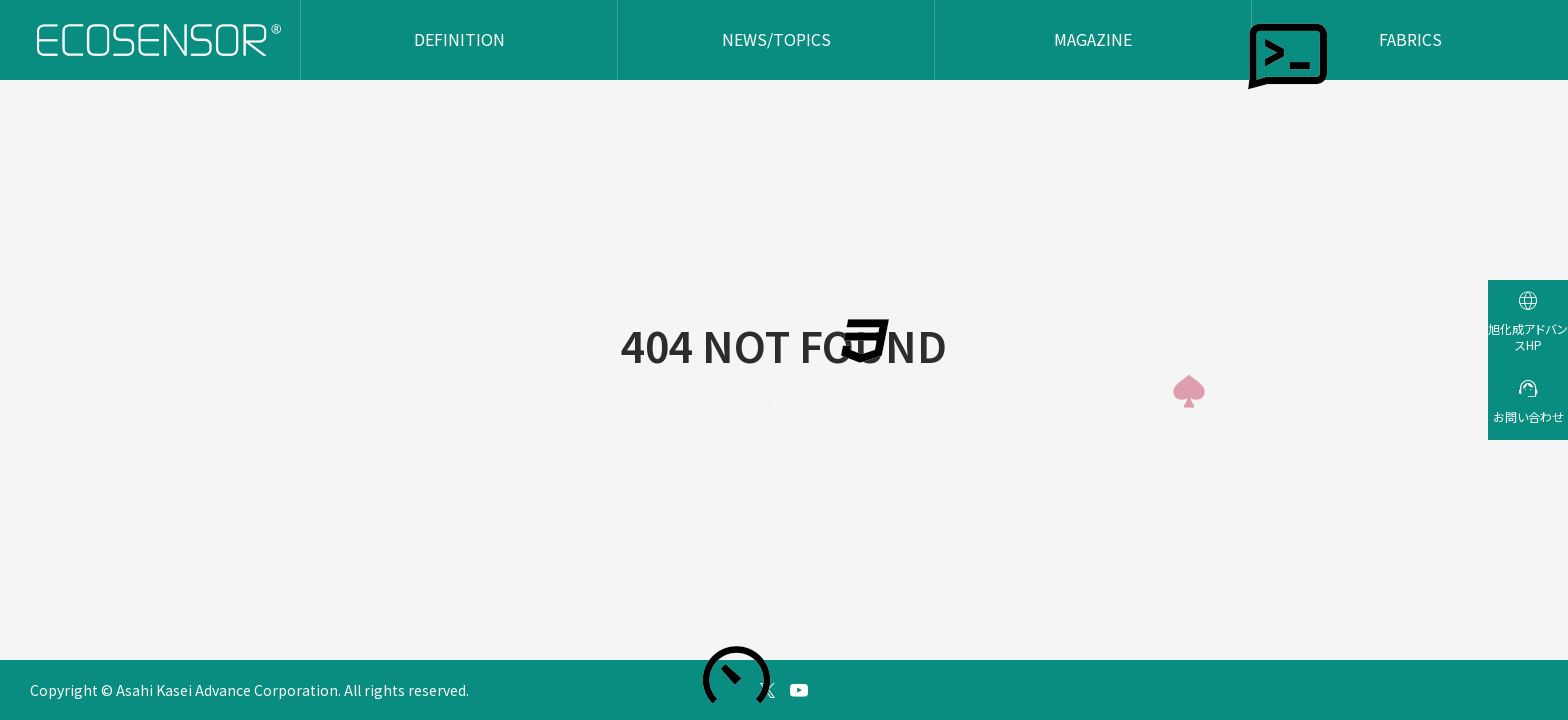 This screenshot has width=1568, height=720. I want to click on CSS3 stylesheet language logo, so click(865, 341).